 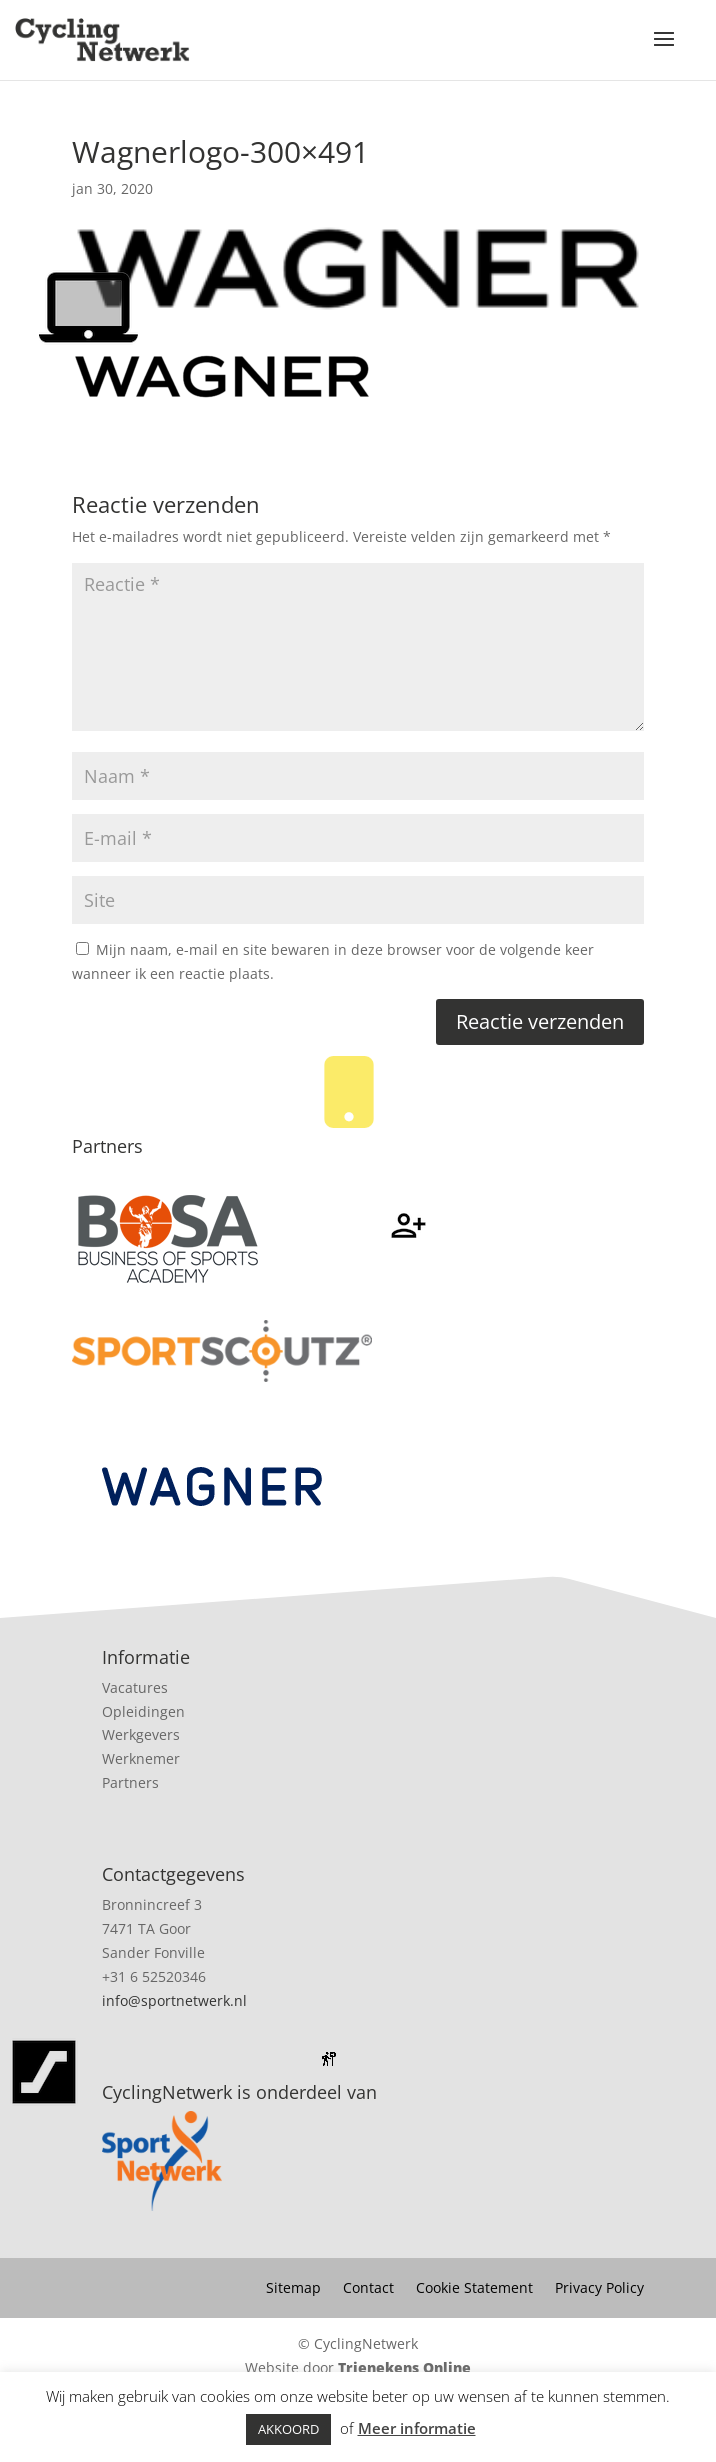 What do you see at coordinates (44, 2072) in the screenshot?
I see `find nearby escalators` at bounding box center [44, 2072].